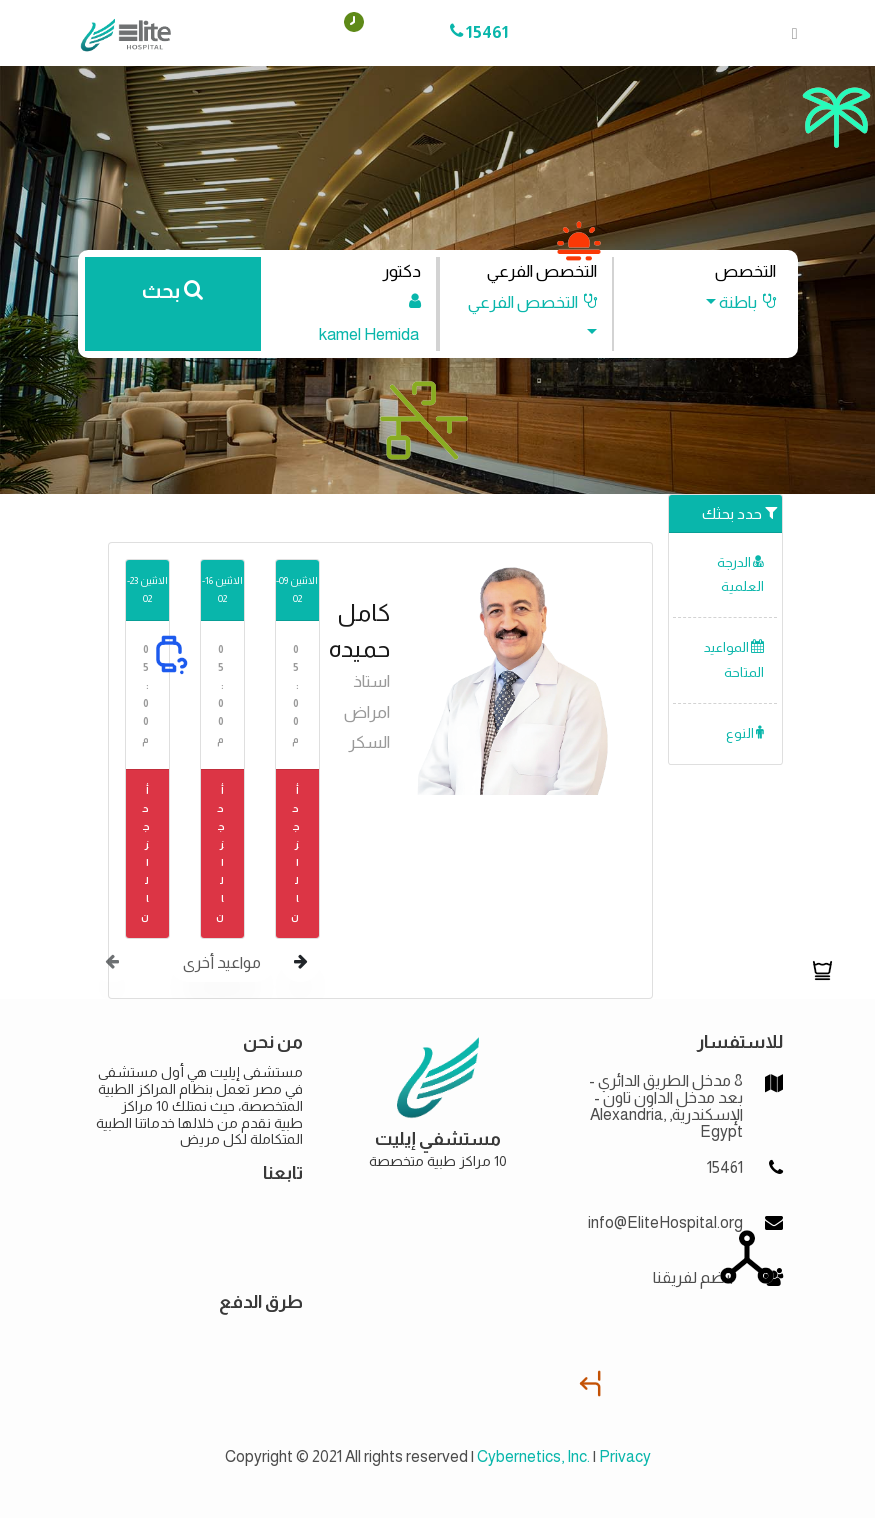 Image resolution: width=875 pixels, height=1518 pixels. I want to click on indicates the current time or timestamp, so click(354, 22).